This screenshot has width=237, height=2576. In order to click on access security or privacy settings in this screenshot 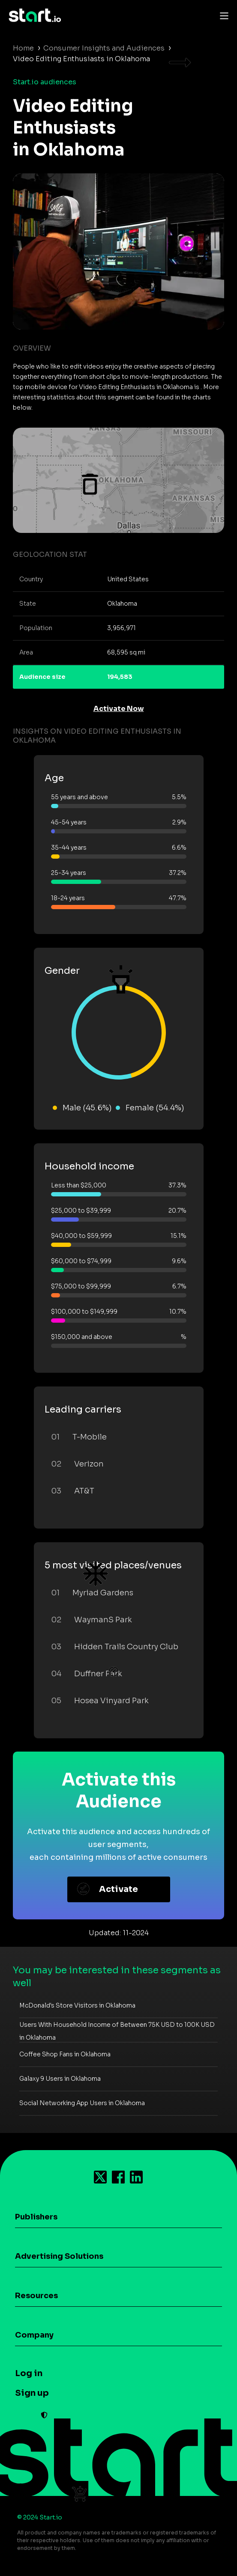, I will do `click(44, 2415)`.